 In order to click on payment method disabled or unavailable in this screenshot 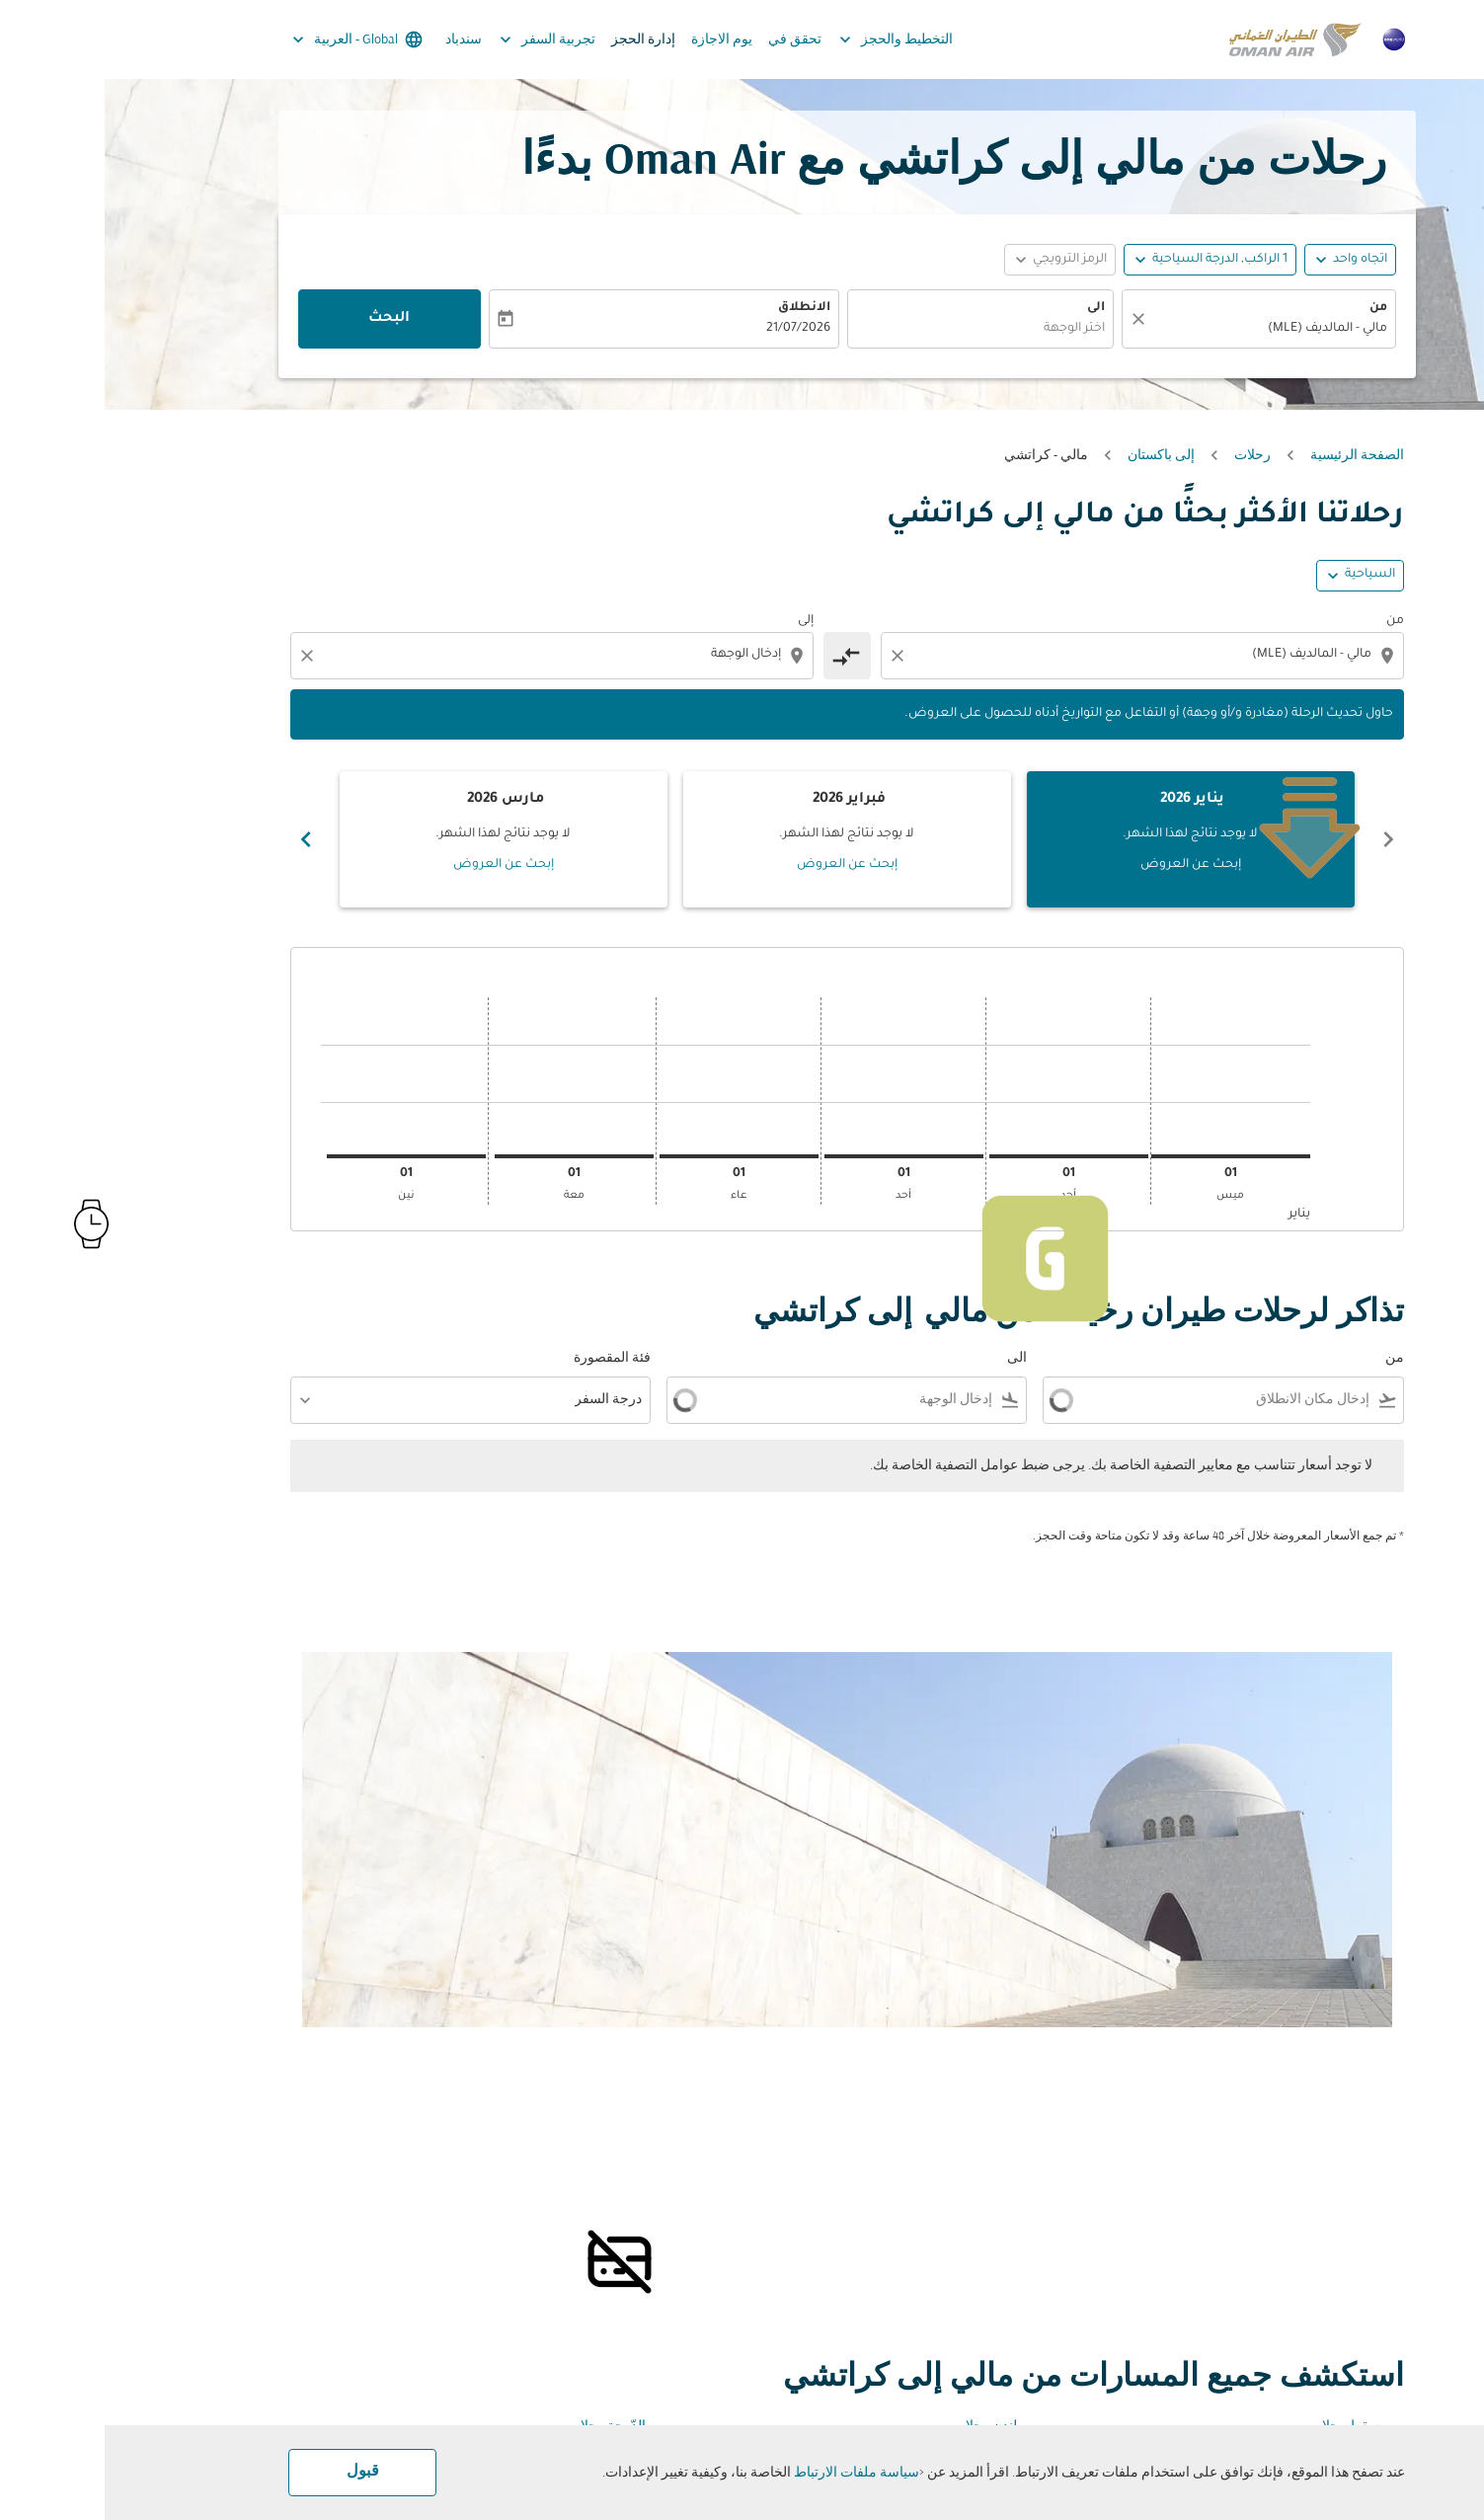, I will do `click(619, 2261)`.